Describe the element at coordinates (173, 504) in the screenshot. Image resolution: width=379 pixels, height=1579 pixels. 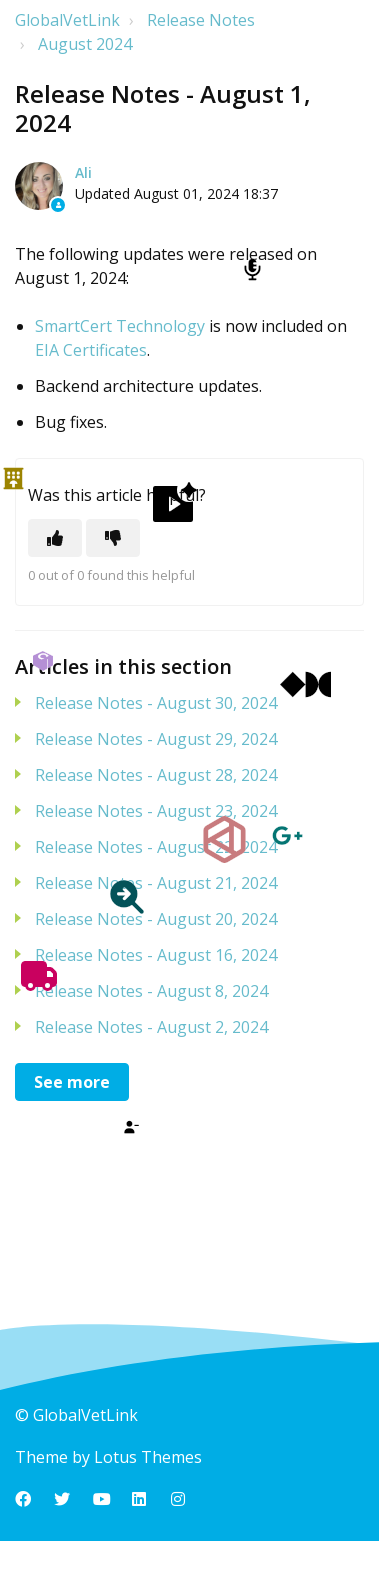
I see `access AI-powered video features` at that location.